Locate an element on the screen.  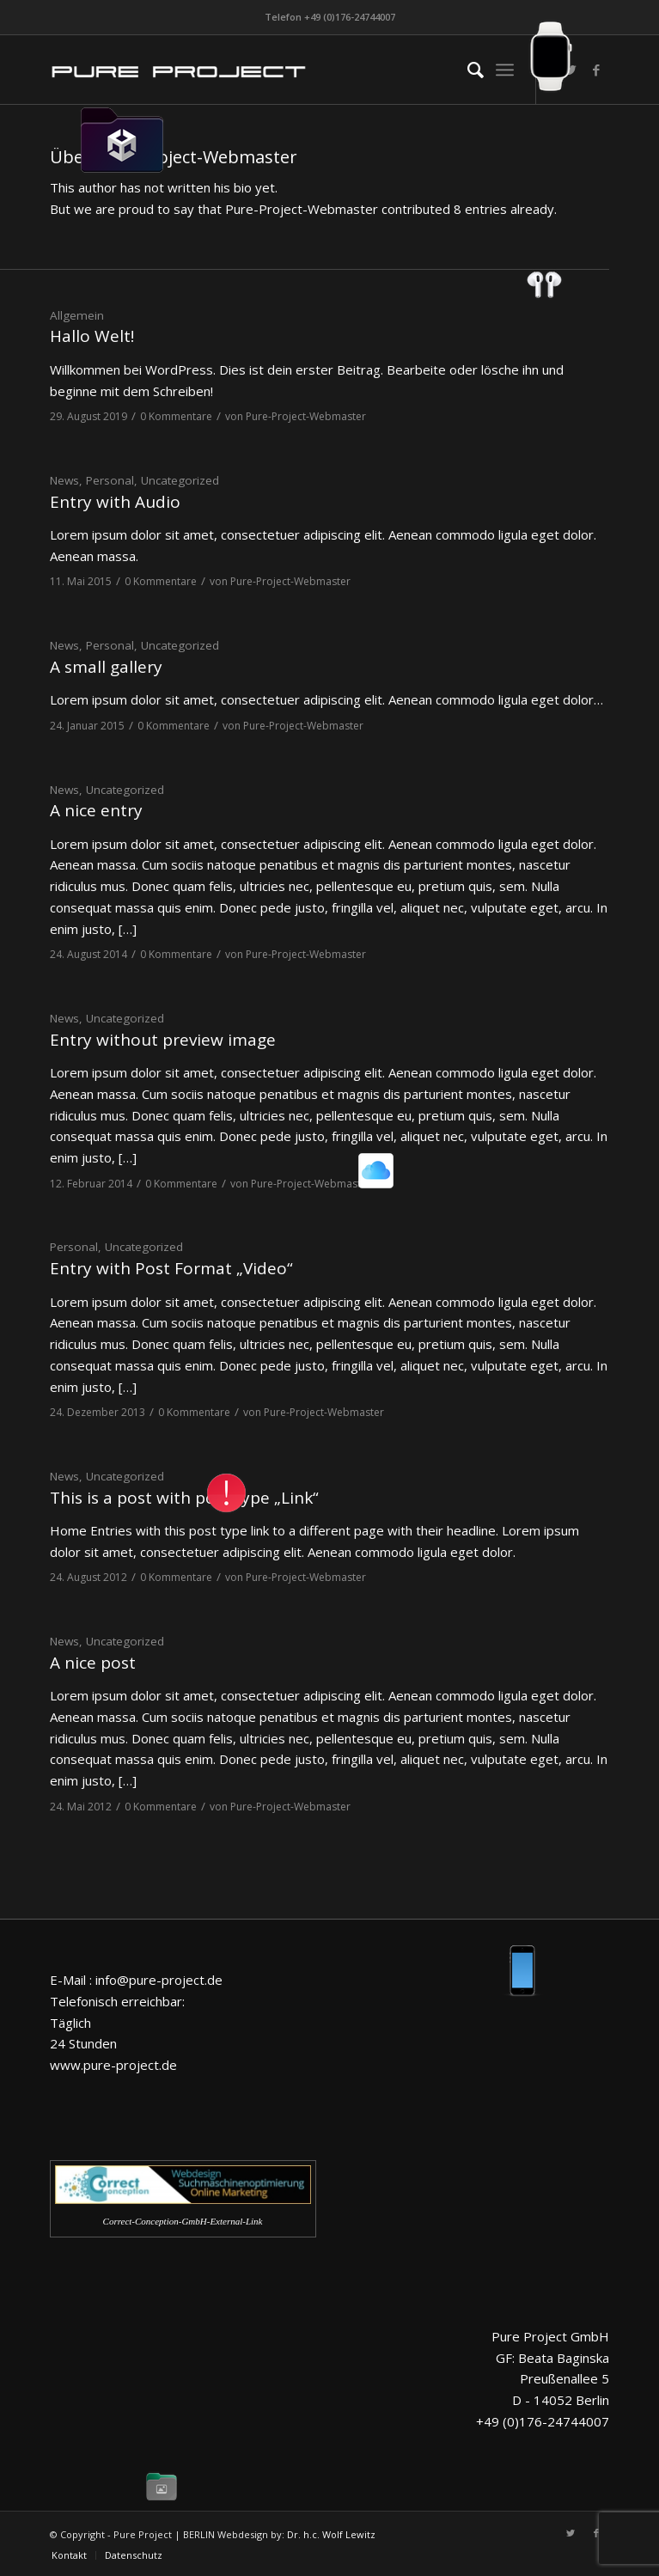
access iCloud Drive diagnostics is located at coordinates (375, 1170).